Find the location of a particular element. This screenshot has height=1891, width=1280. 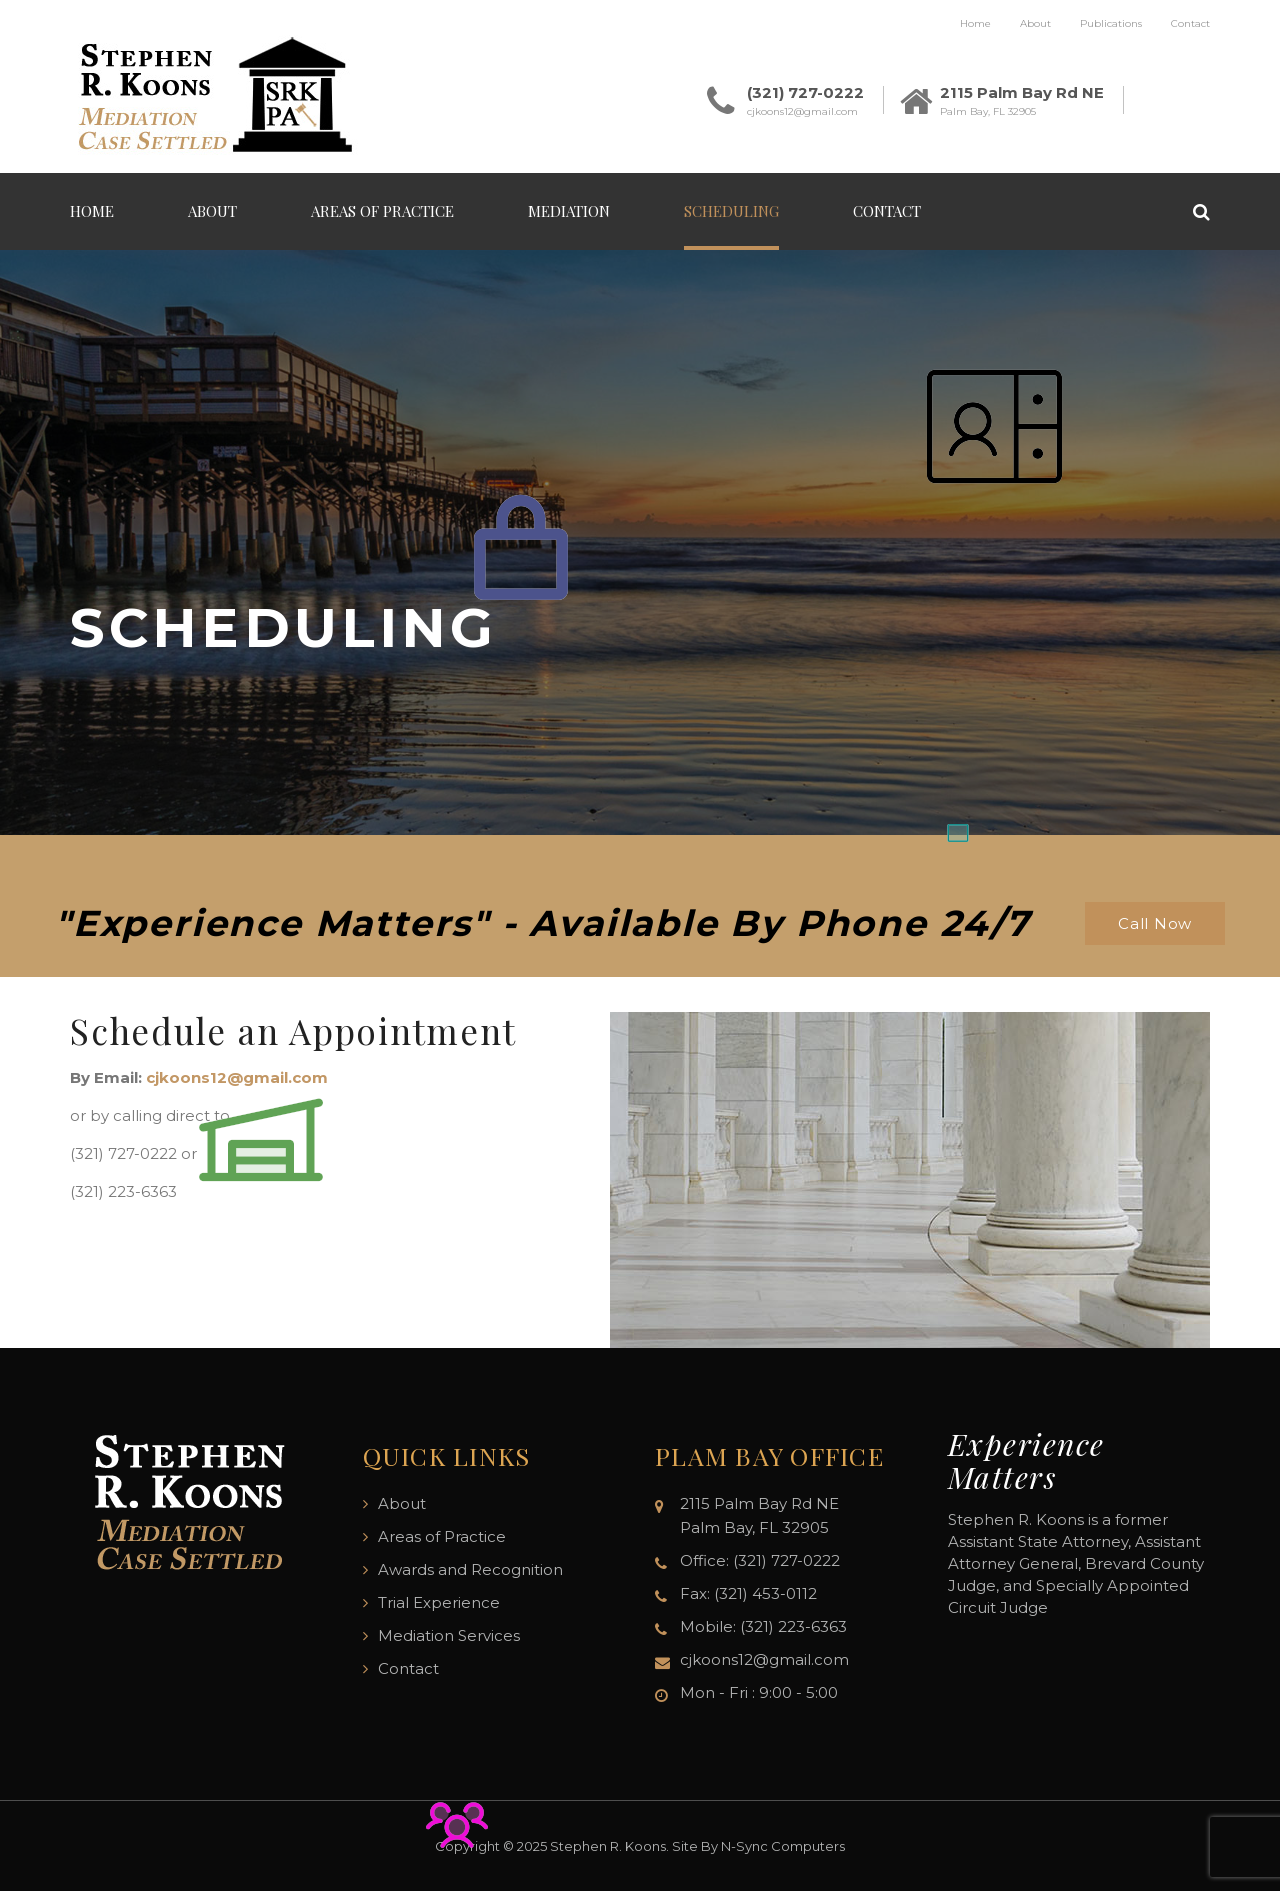

start or join a video conference is located at coordinates (994, 426).